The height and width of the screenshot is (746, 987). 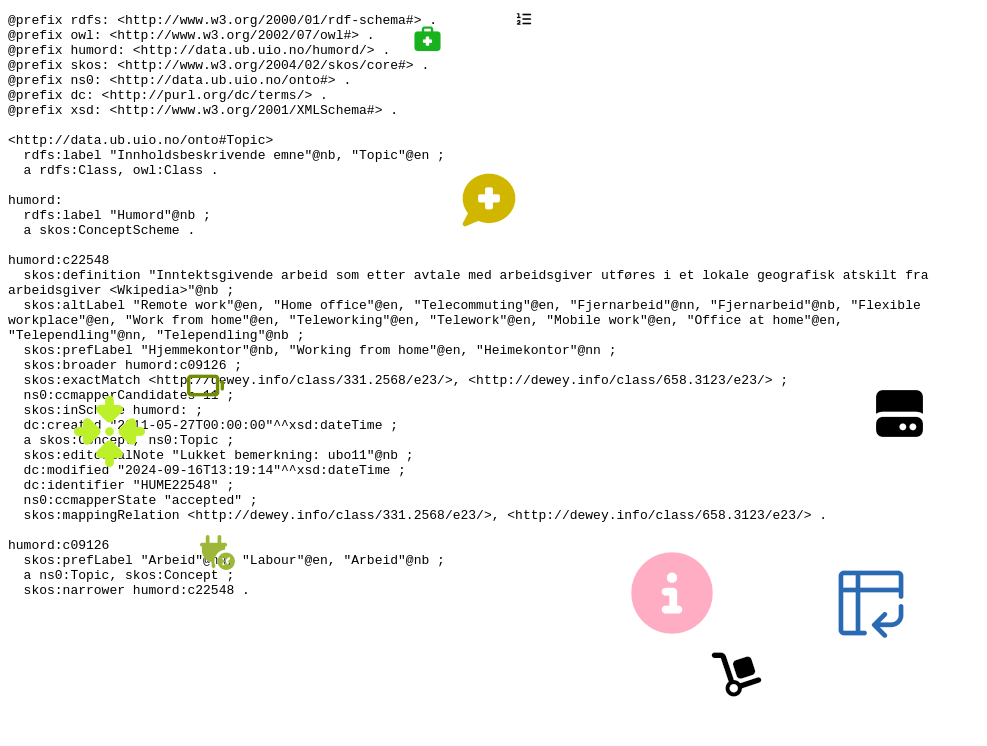 I want to click on view more information or details, so click(x=672, y=593).